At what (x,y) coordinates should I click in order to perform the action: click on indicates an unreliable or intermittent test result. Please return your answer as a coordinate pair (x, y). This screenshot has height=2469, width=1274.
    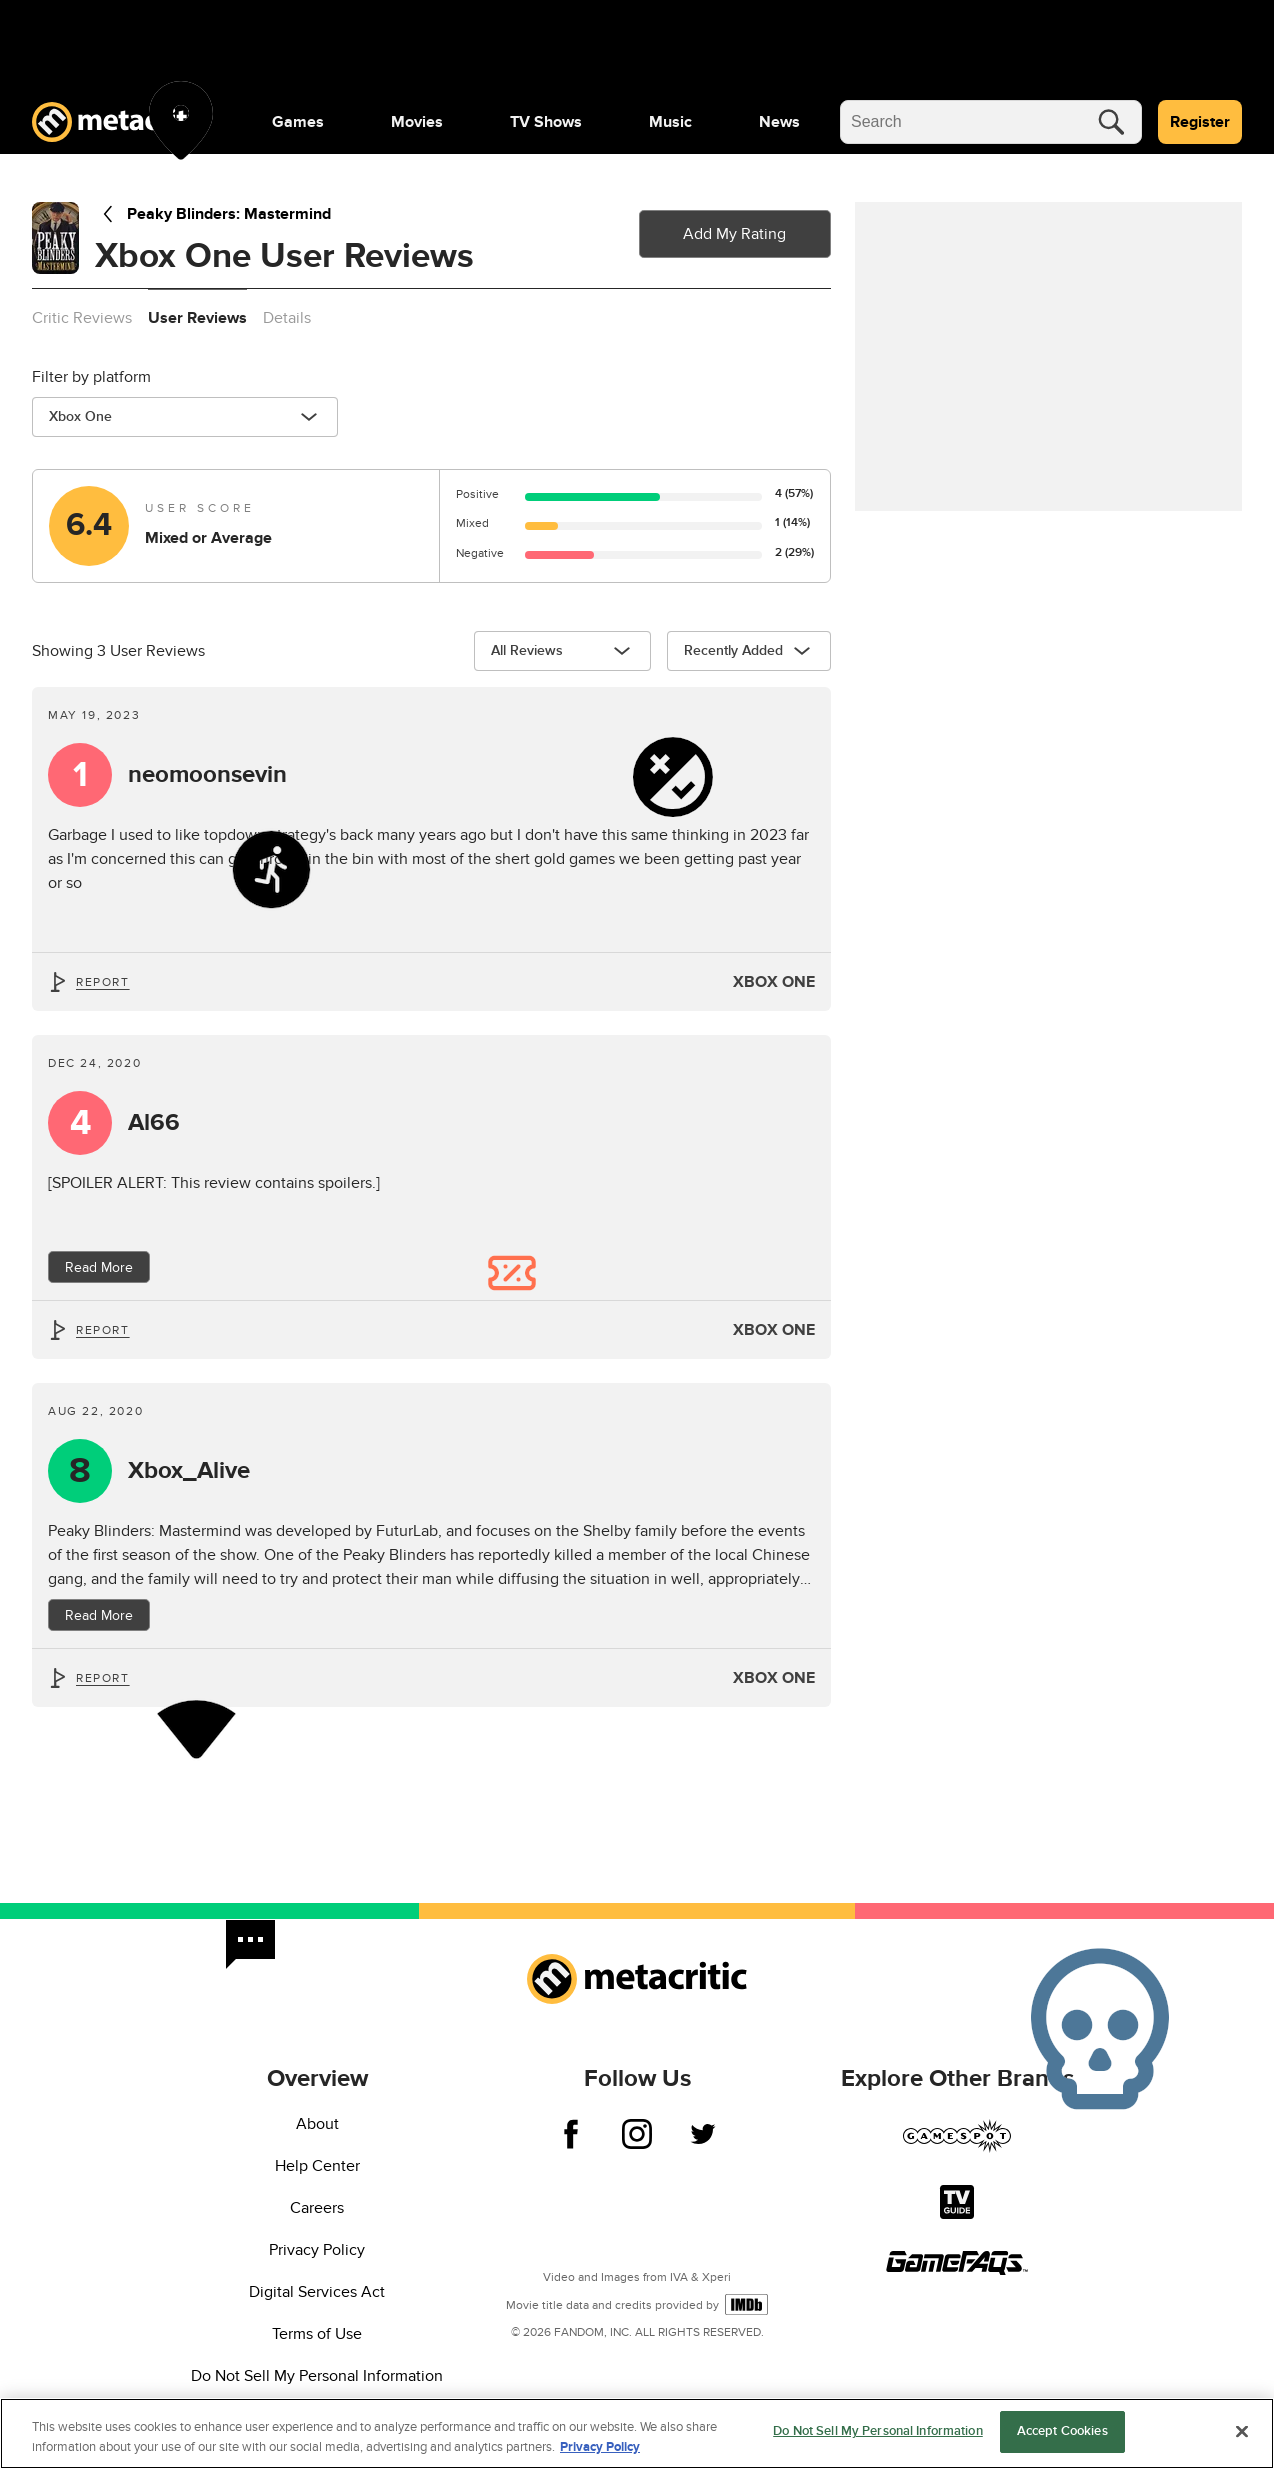
    Looking at the image, I should click on (673, 777).